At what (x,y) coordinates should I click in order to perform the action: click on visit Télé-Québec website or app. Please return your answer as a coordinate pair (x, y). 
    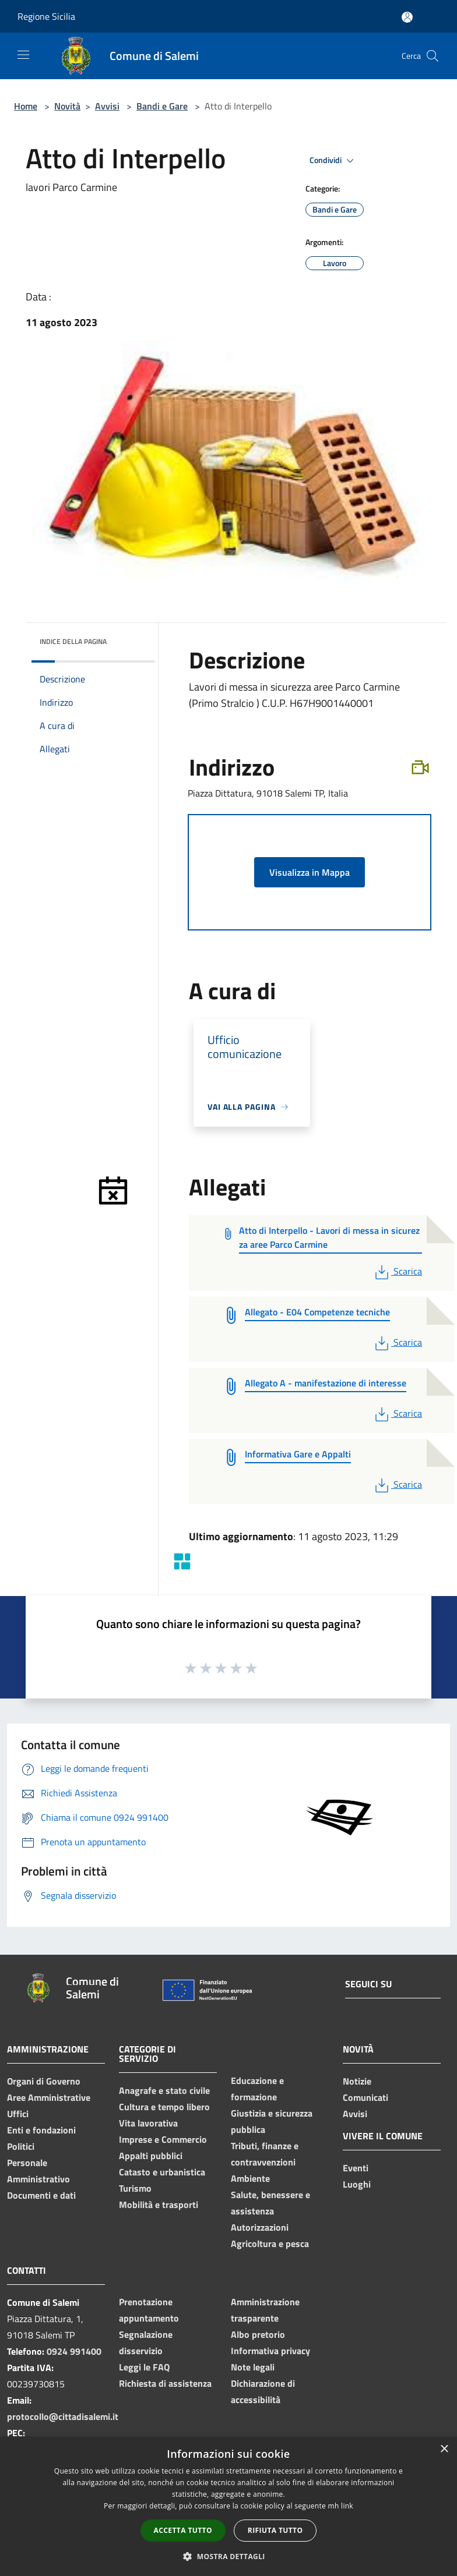
    Looking at the image, I should click on (339, 1817).